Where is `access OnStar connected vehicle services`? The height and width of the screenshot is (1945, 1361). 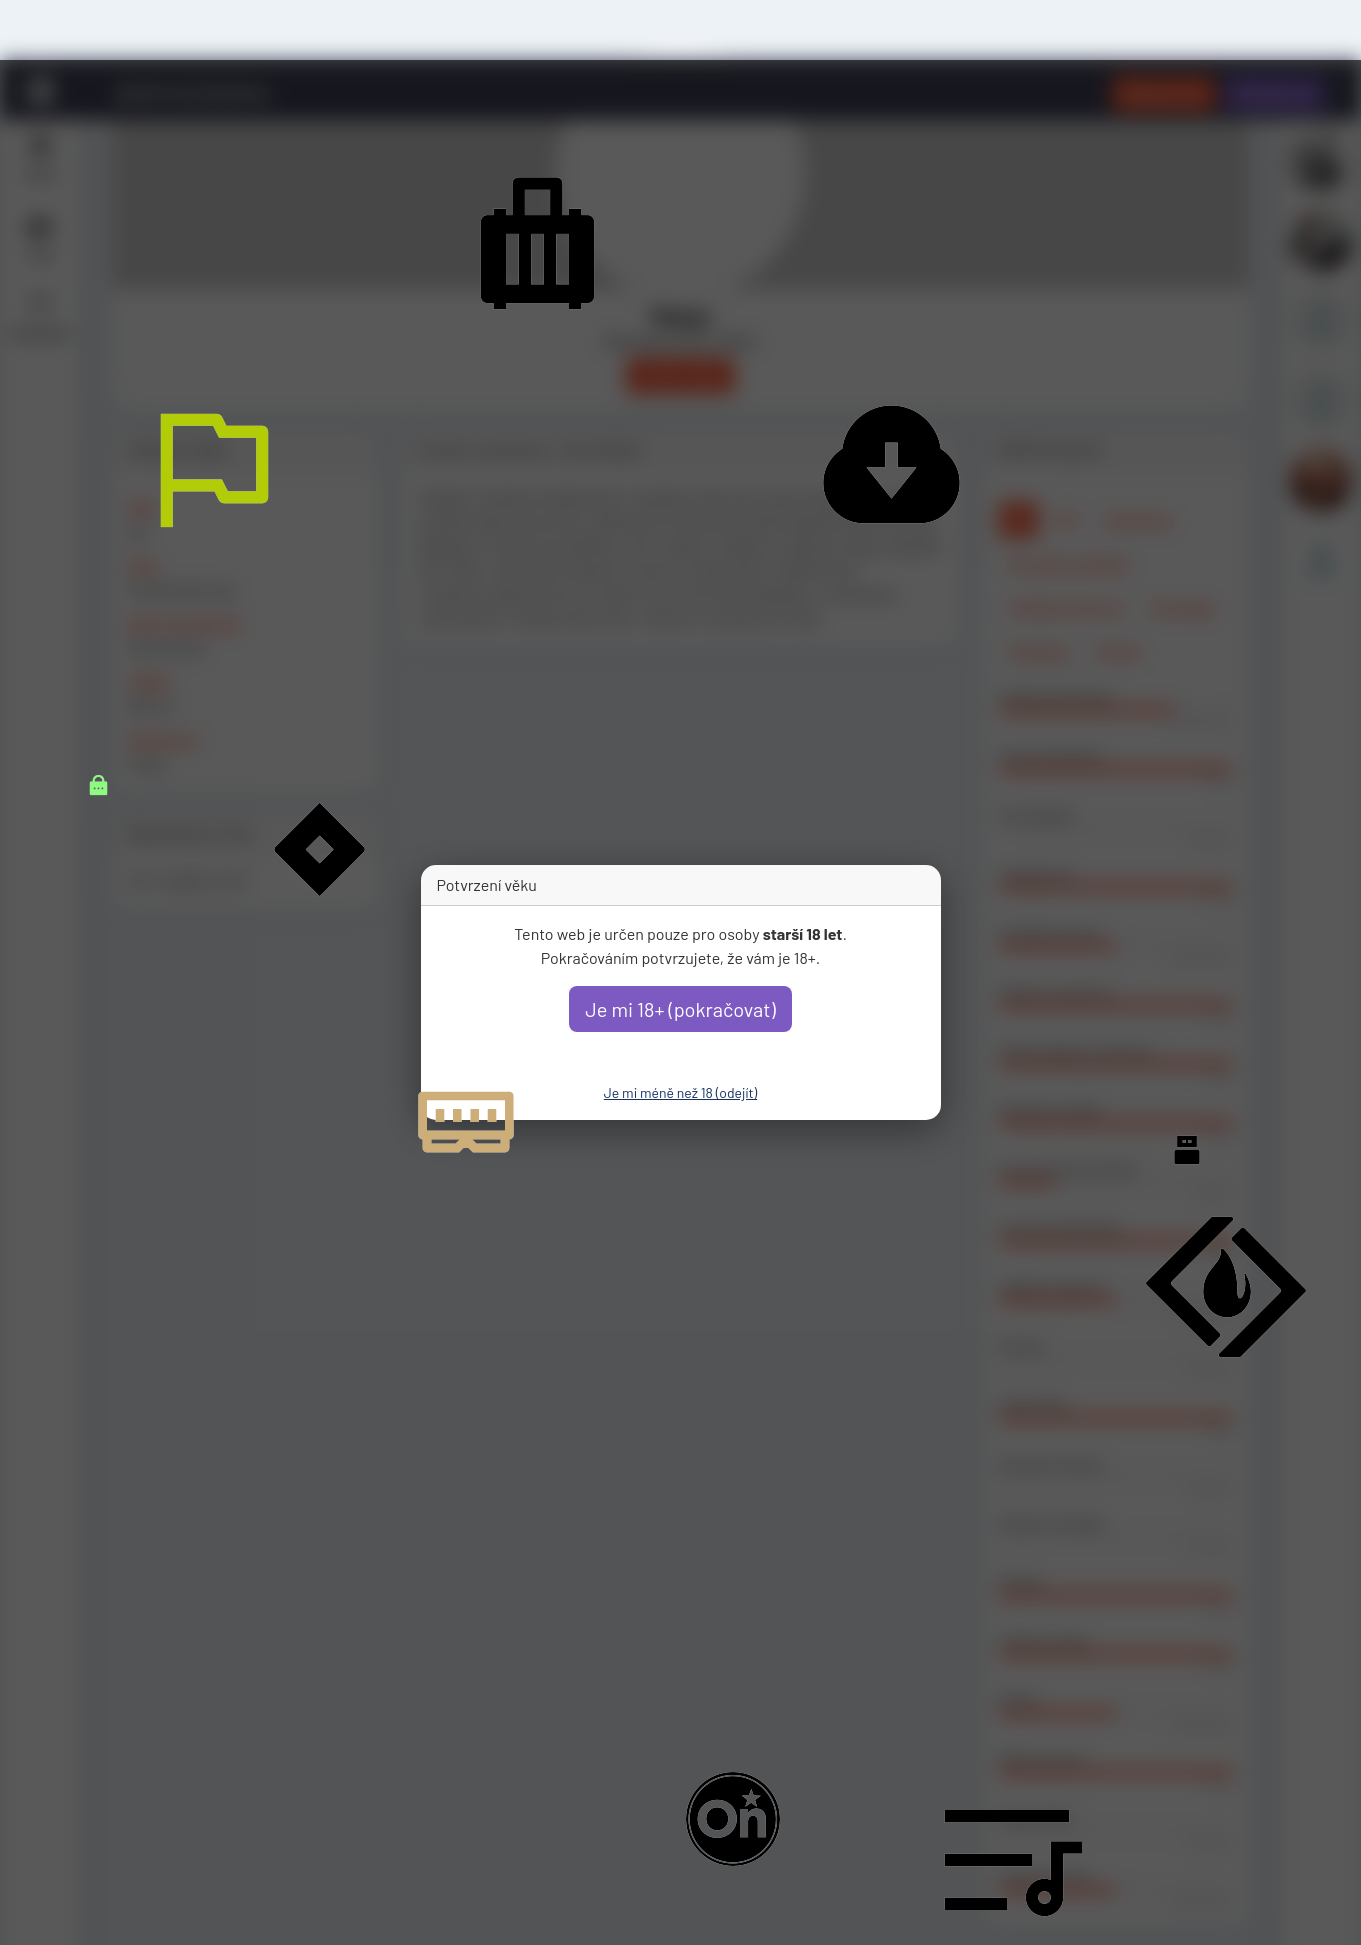
access OnStar connected vehicle services is located at coordinates (733, 1819).